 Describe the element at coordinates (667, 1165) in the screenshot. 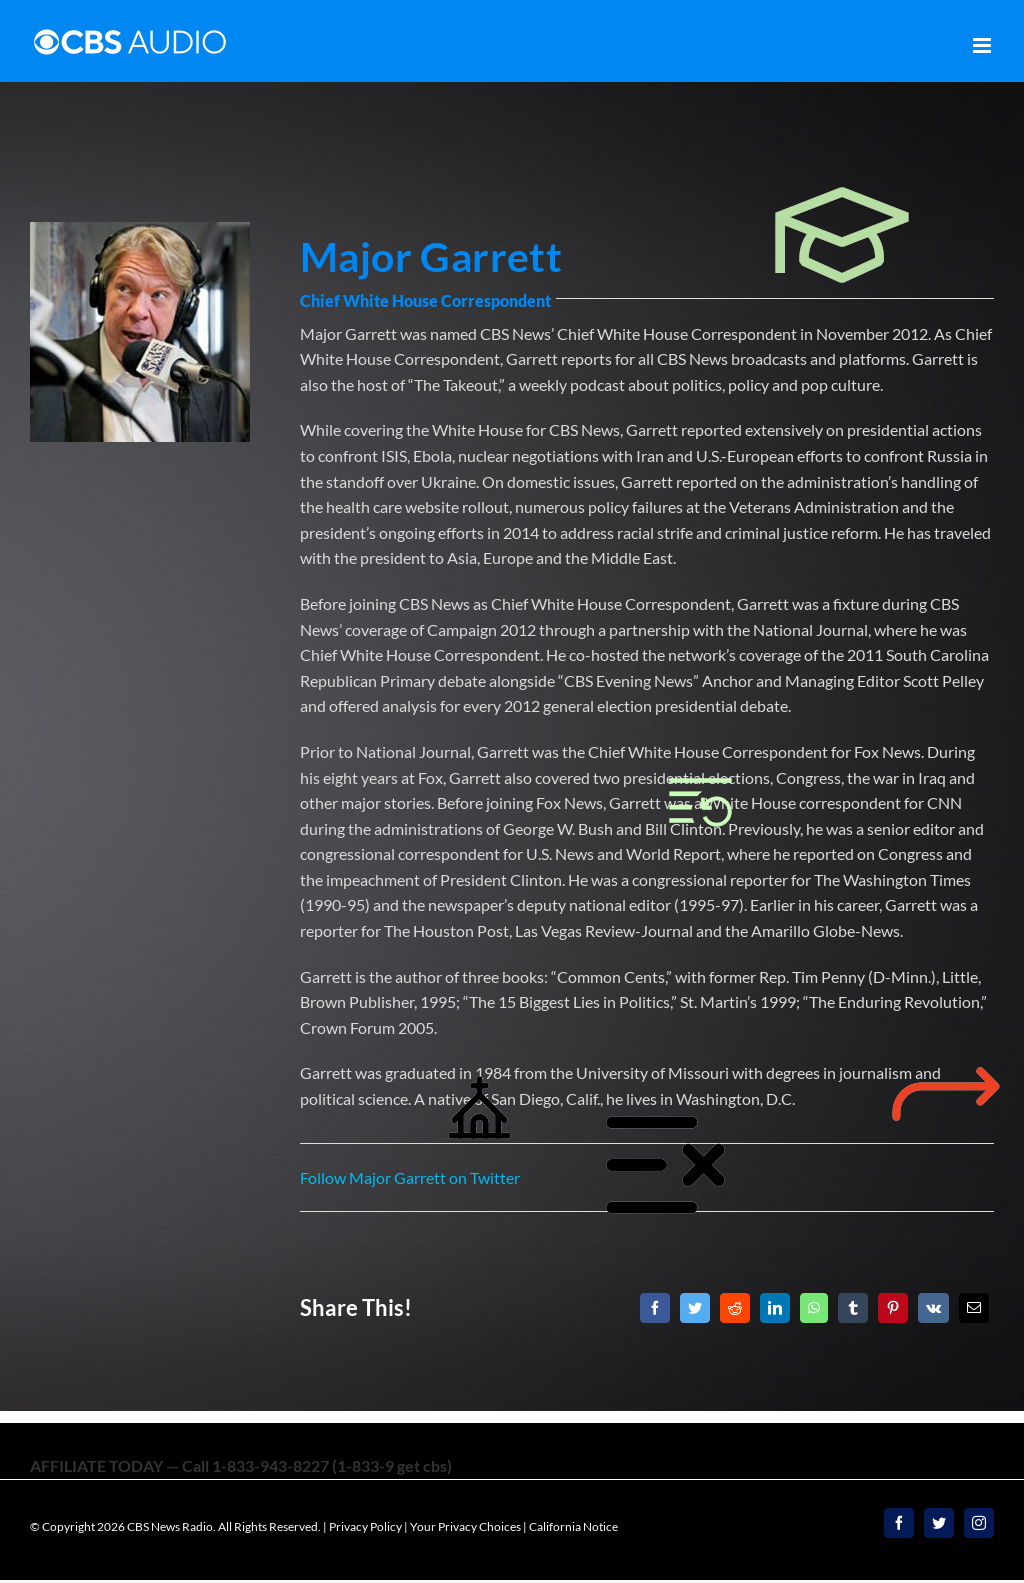

I see `remove item from list` at that location.